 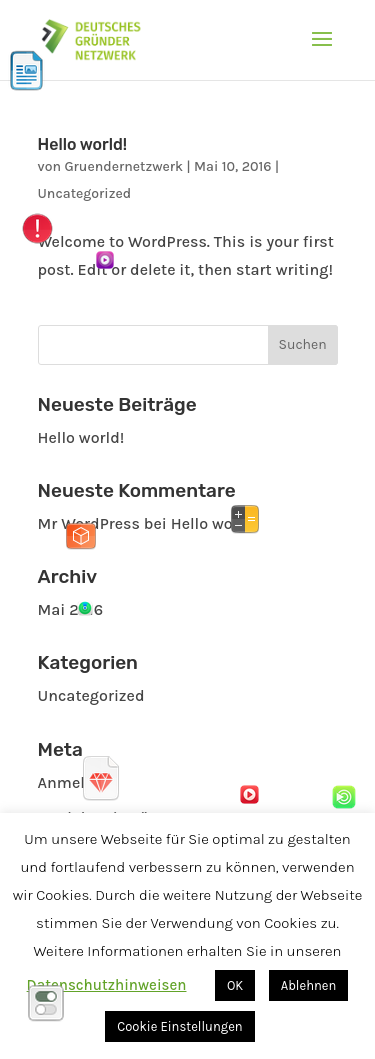 I want to click on open the calculator app, so click(x=245, y=519).